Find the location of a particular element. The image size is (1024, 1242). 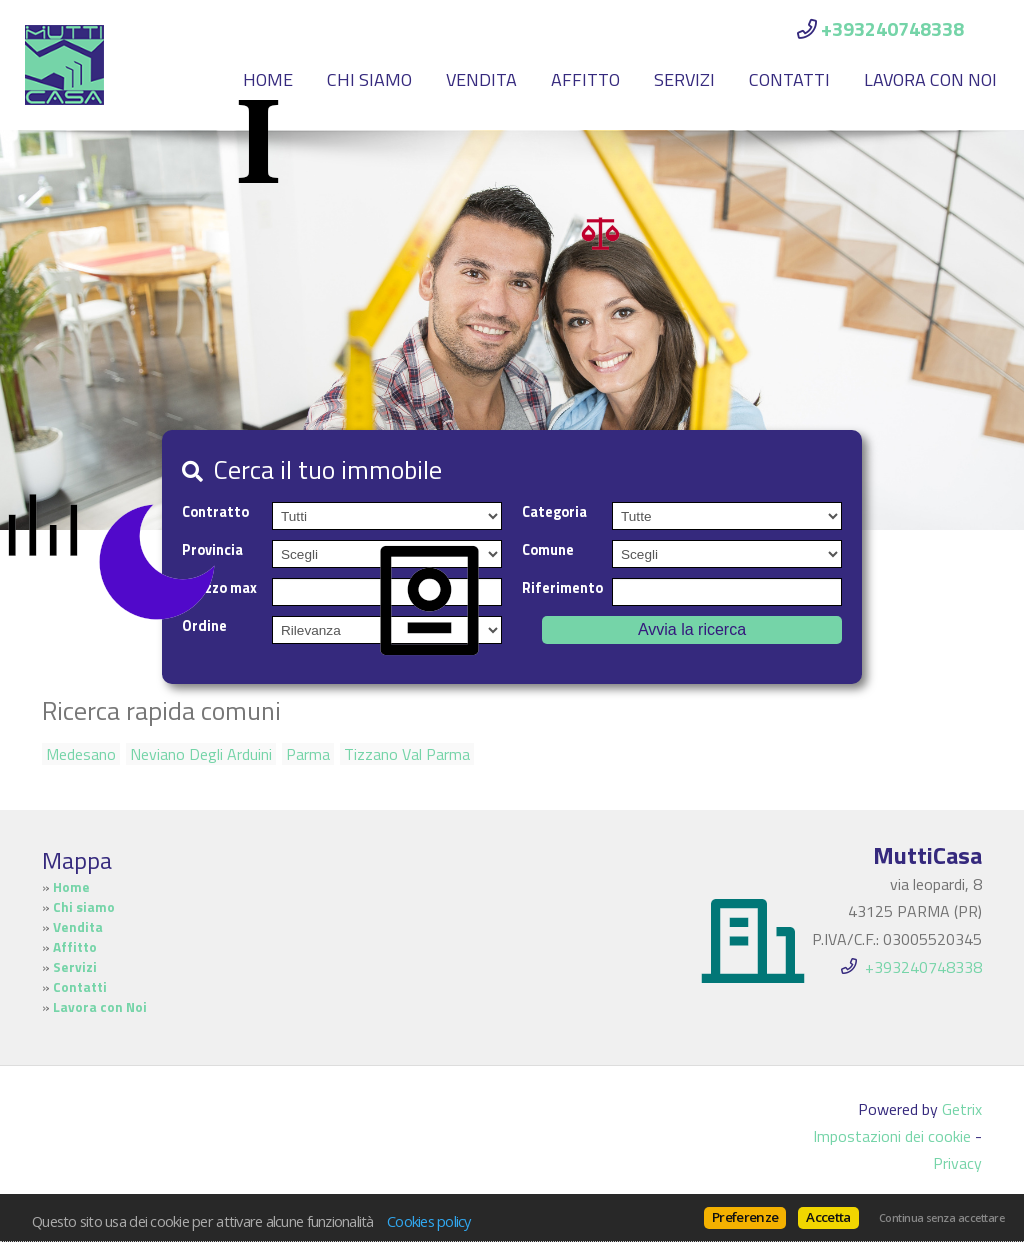

view passport or travel document details is located at coordinates (429, 600).